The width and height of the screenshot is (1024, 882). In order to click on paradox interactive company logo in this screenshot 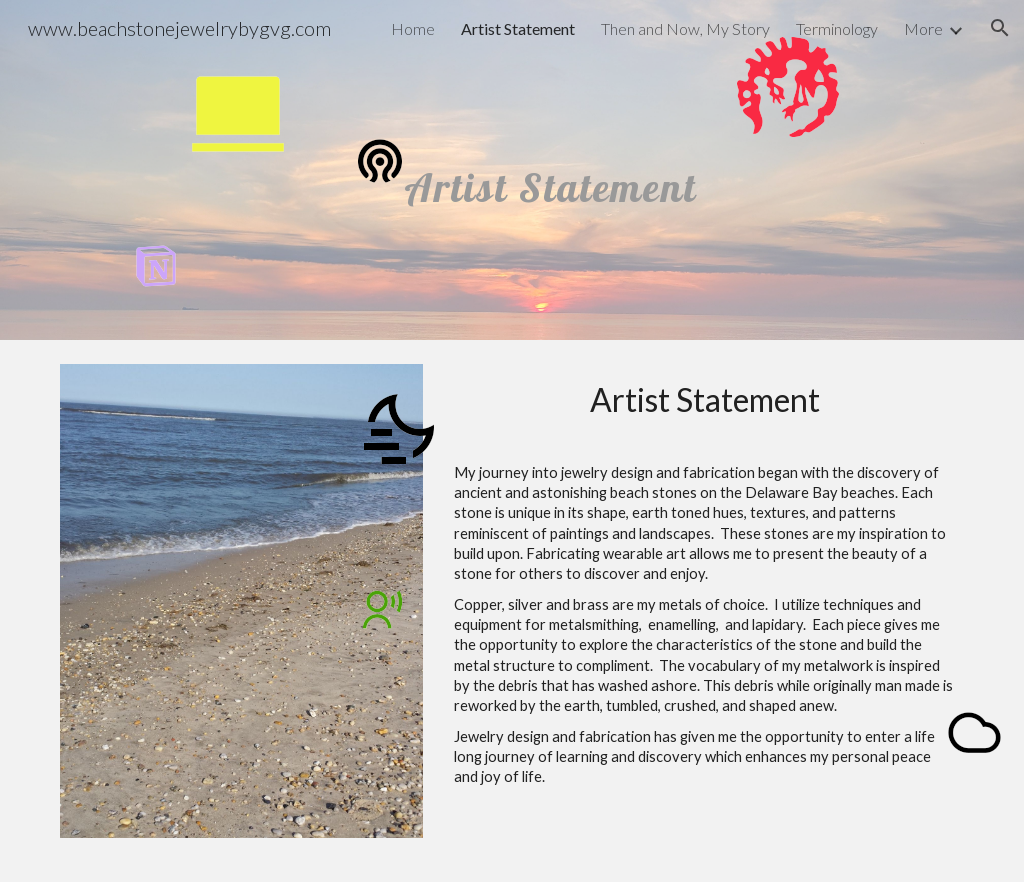, I will do `click(788, 87)`.